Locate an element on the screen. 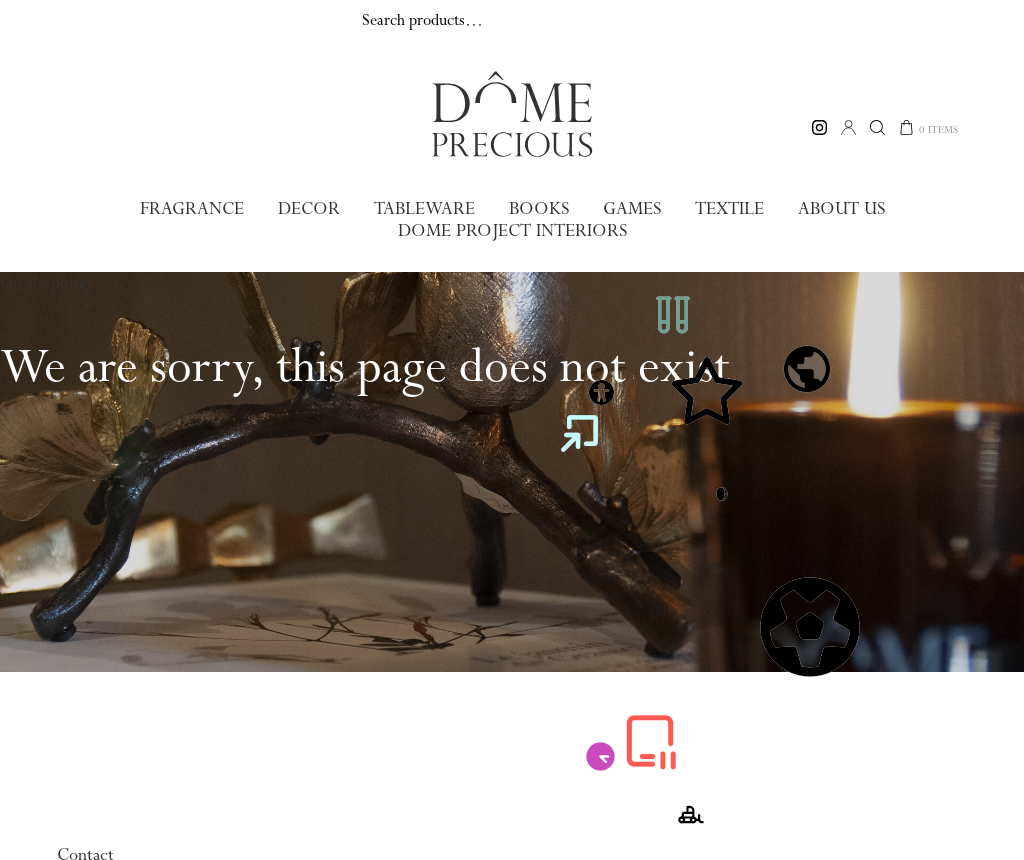 This screenshot has width=1024, height=860. indicates public or global visibility is located at coordinates (807, 369).